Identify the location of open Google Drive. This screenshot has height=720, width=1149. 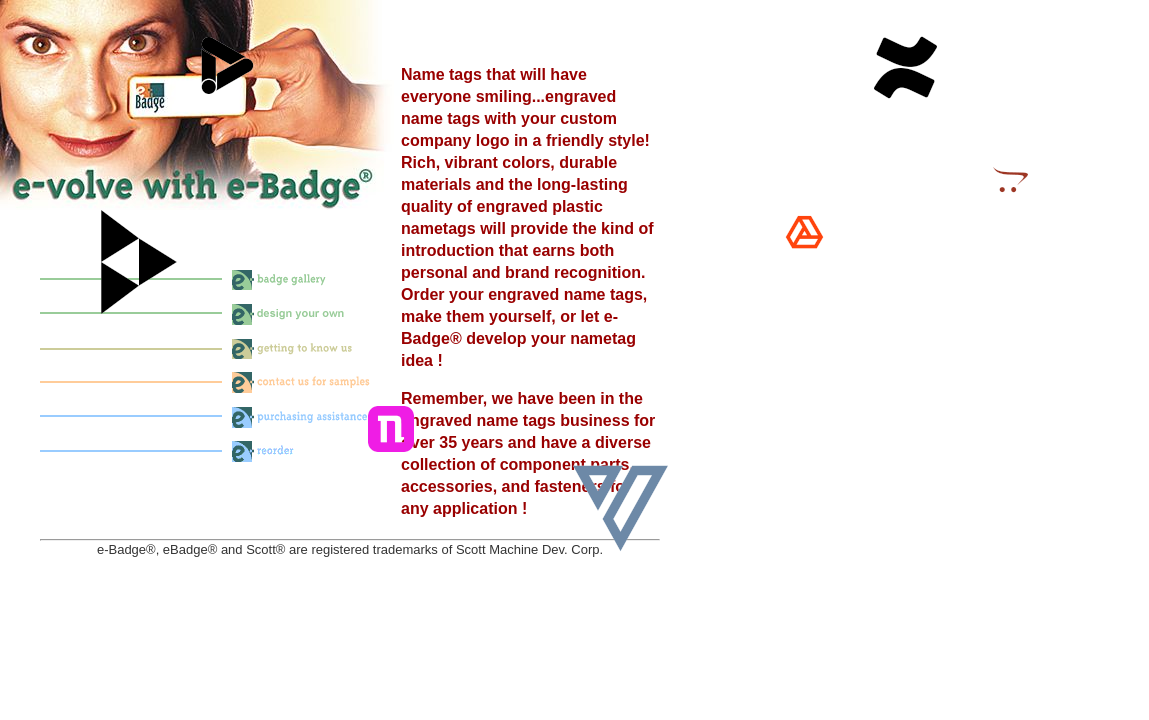
(804, 232).